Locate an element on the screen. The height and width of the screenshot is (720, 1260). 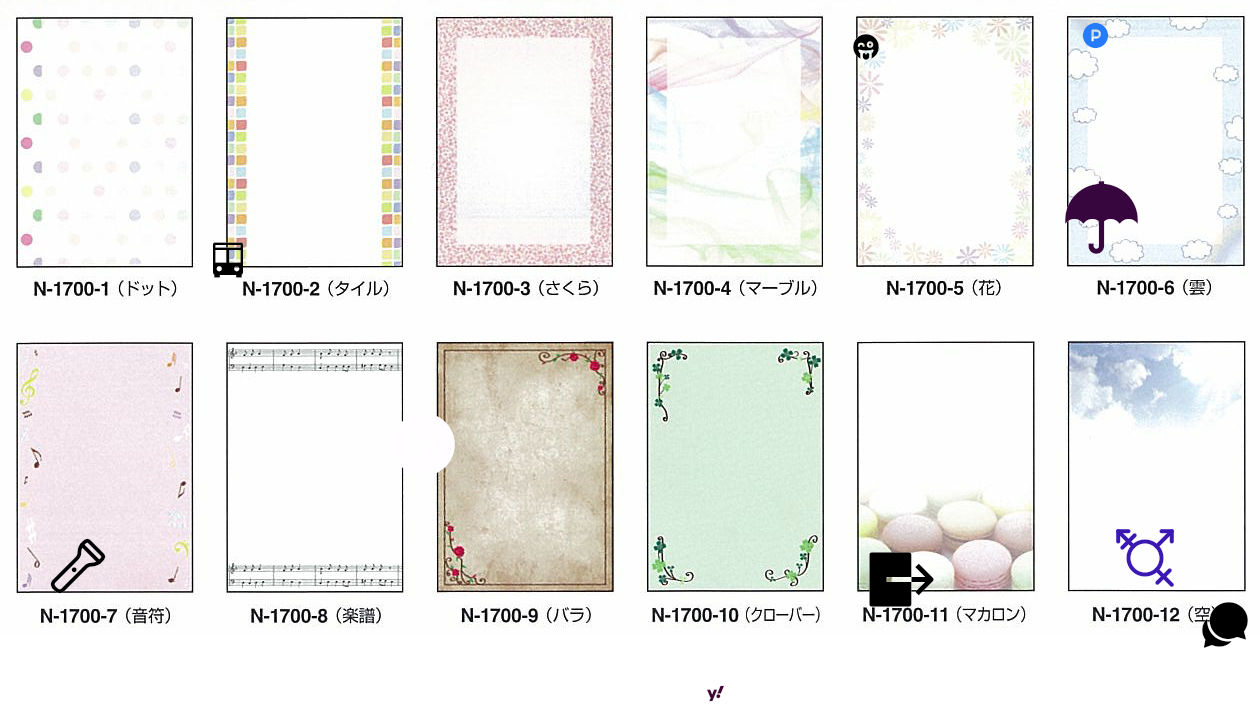
indicates transgender identity option is located at coordinates (1145, 558).